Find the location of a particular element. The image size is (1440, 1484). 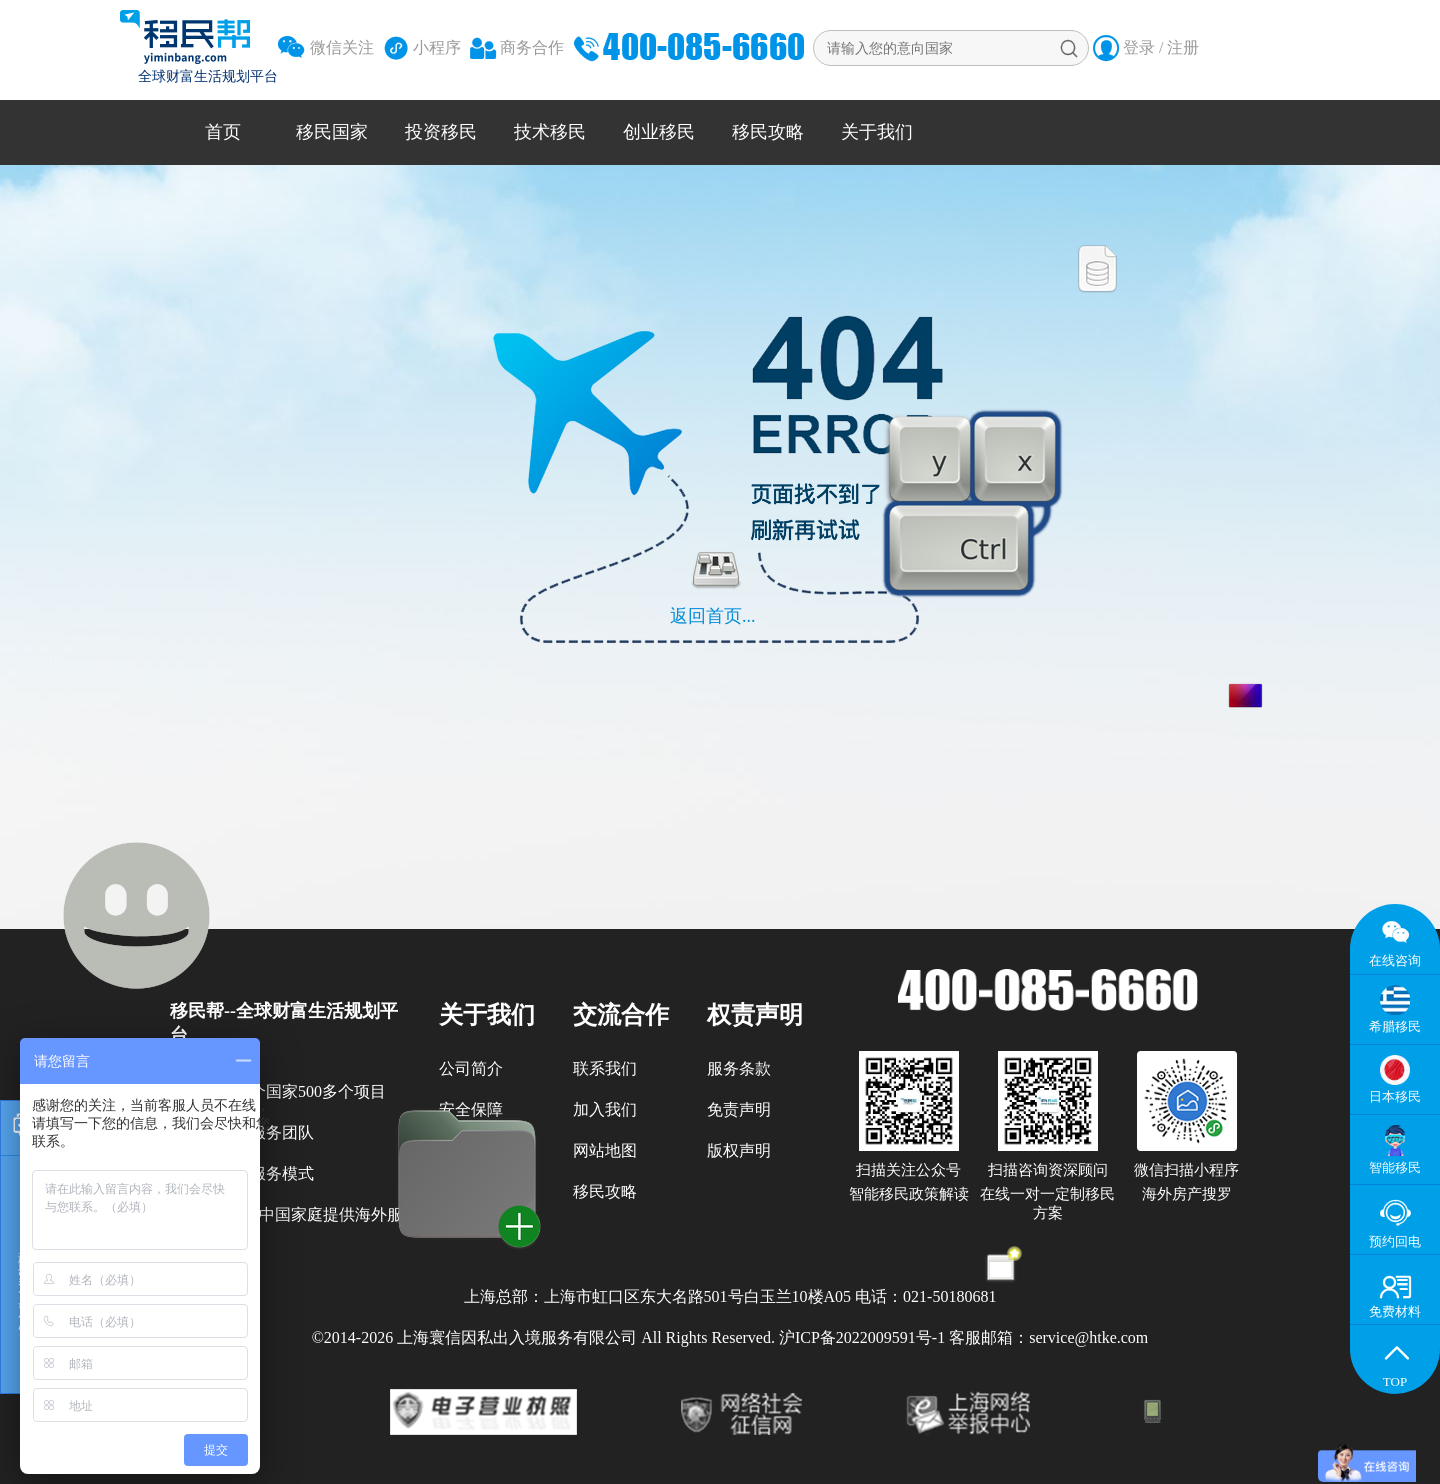

open a new window is located at coordinates (1003, 1265).